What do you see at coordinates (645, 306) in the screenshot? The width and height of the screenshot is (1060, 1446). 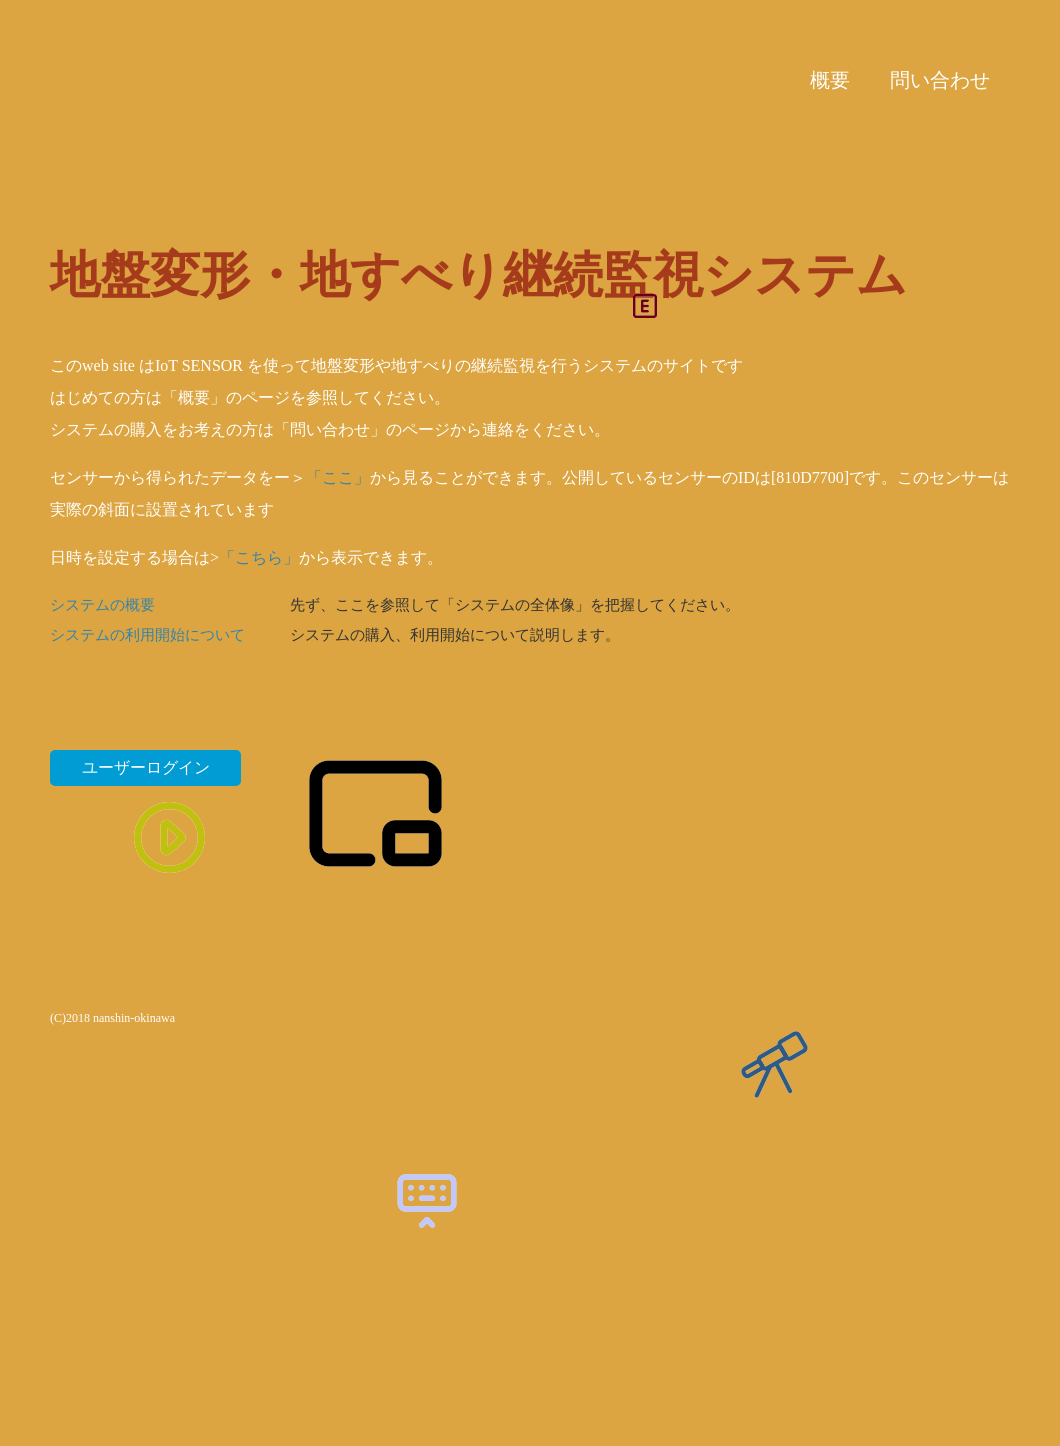 I see `indicates explicit content warning` at bounding box center [645, 306].